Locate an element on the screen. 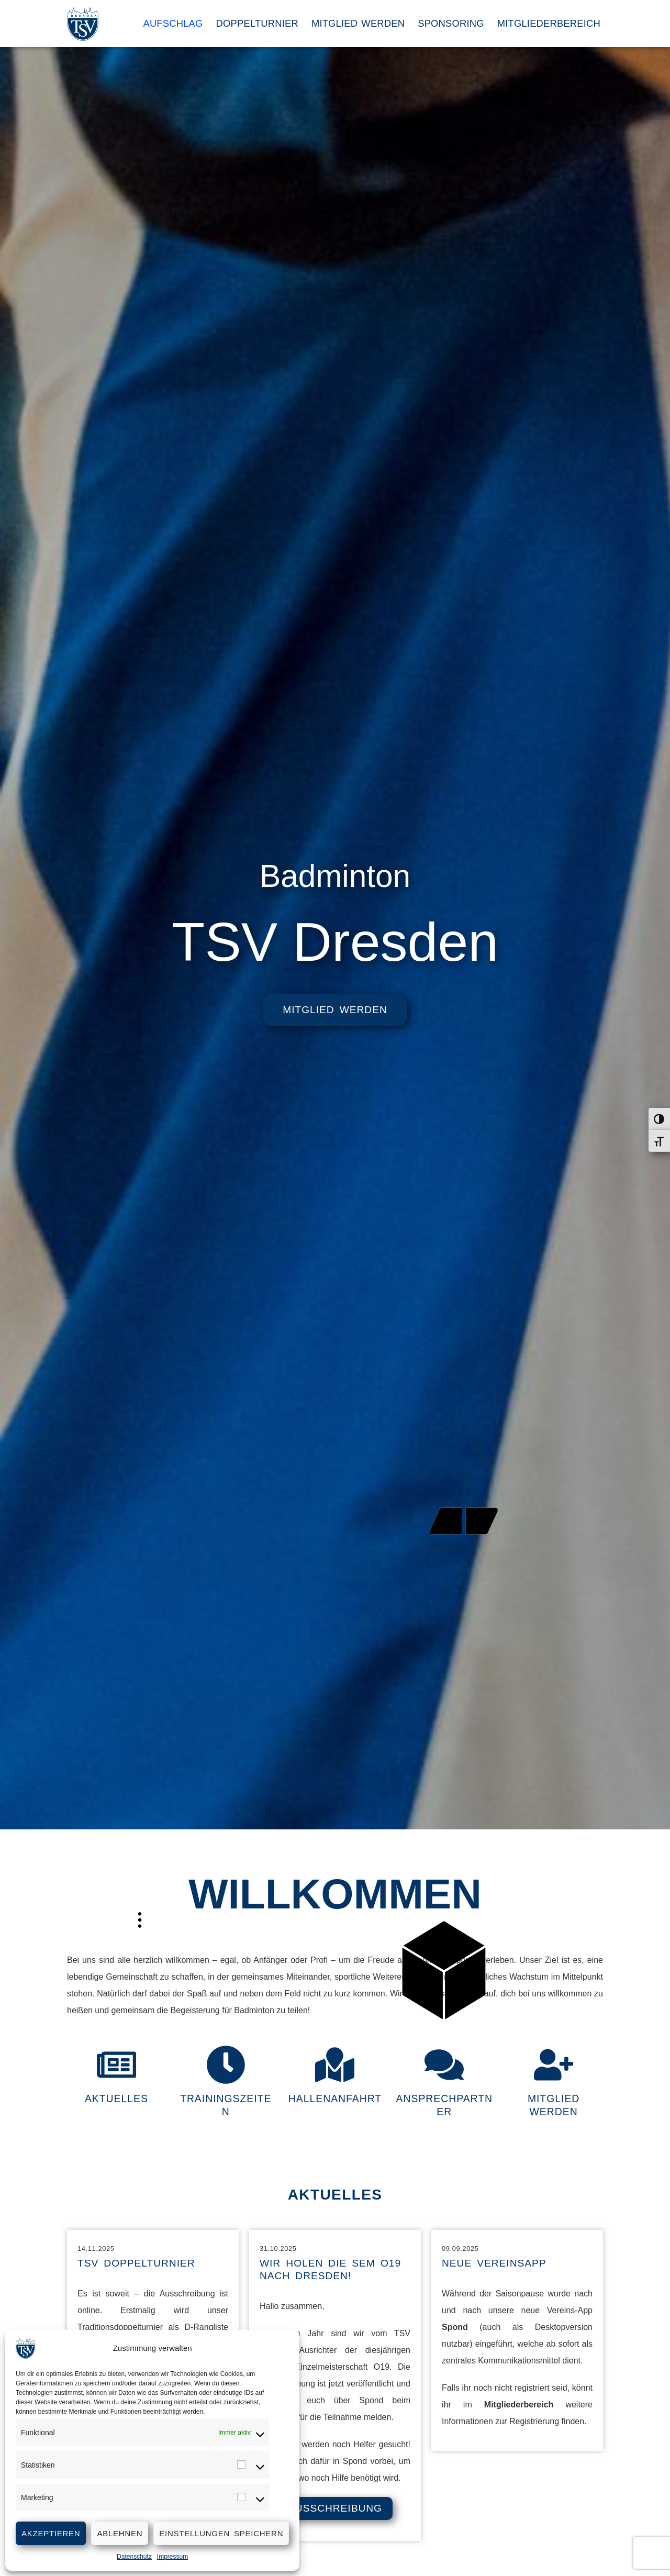  open the Task app is located at coordinates (444, 1970).